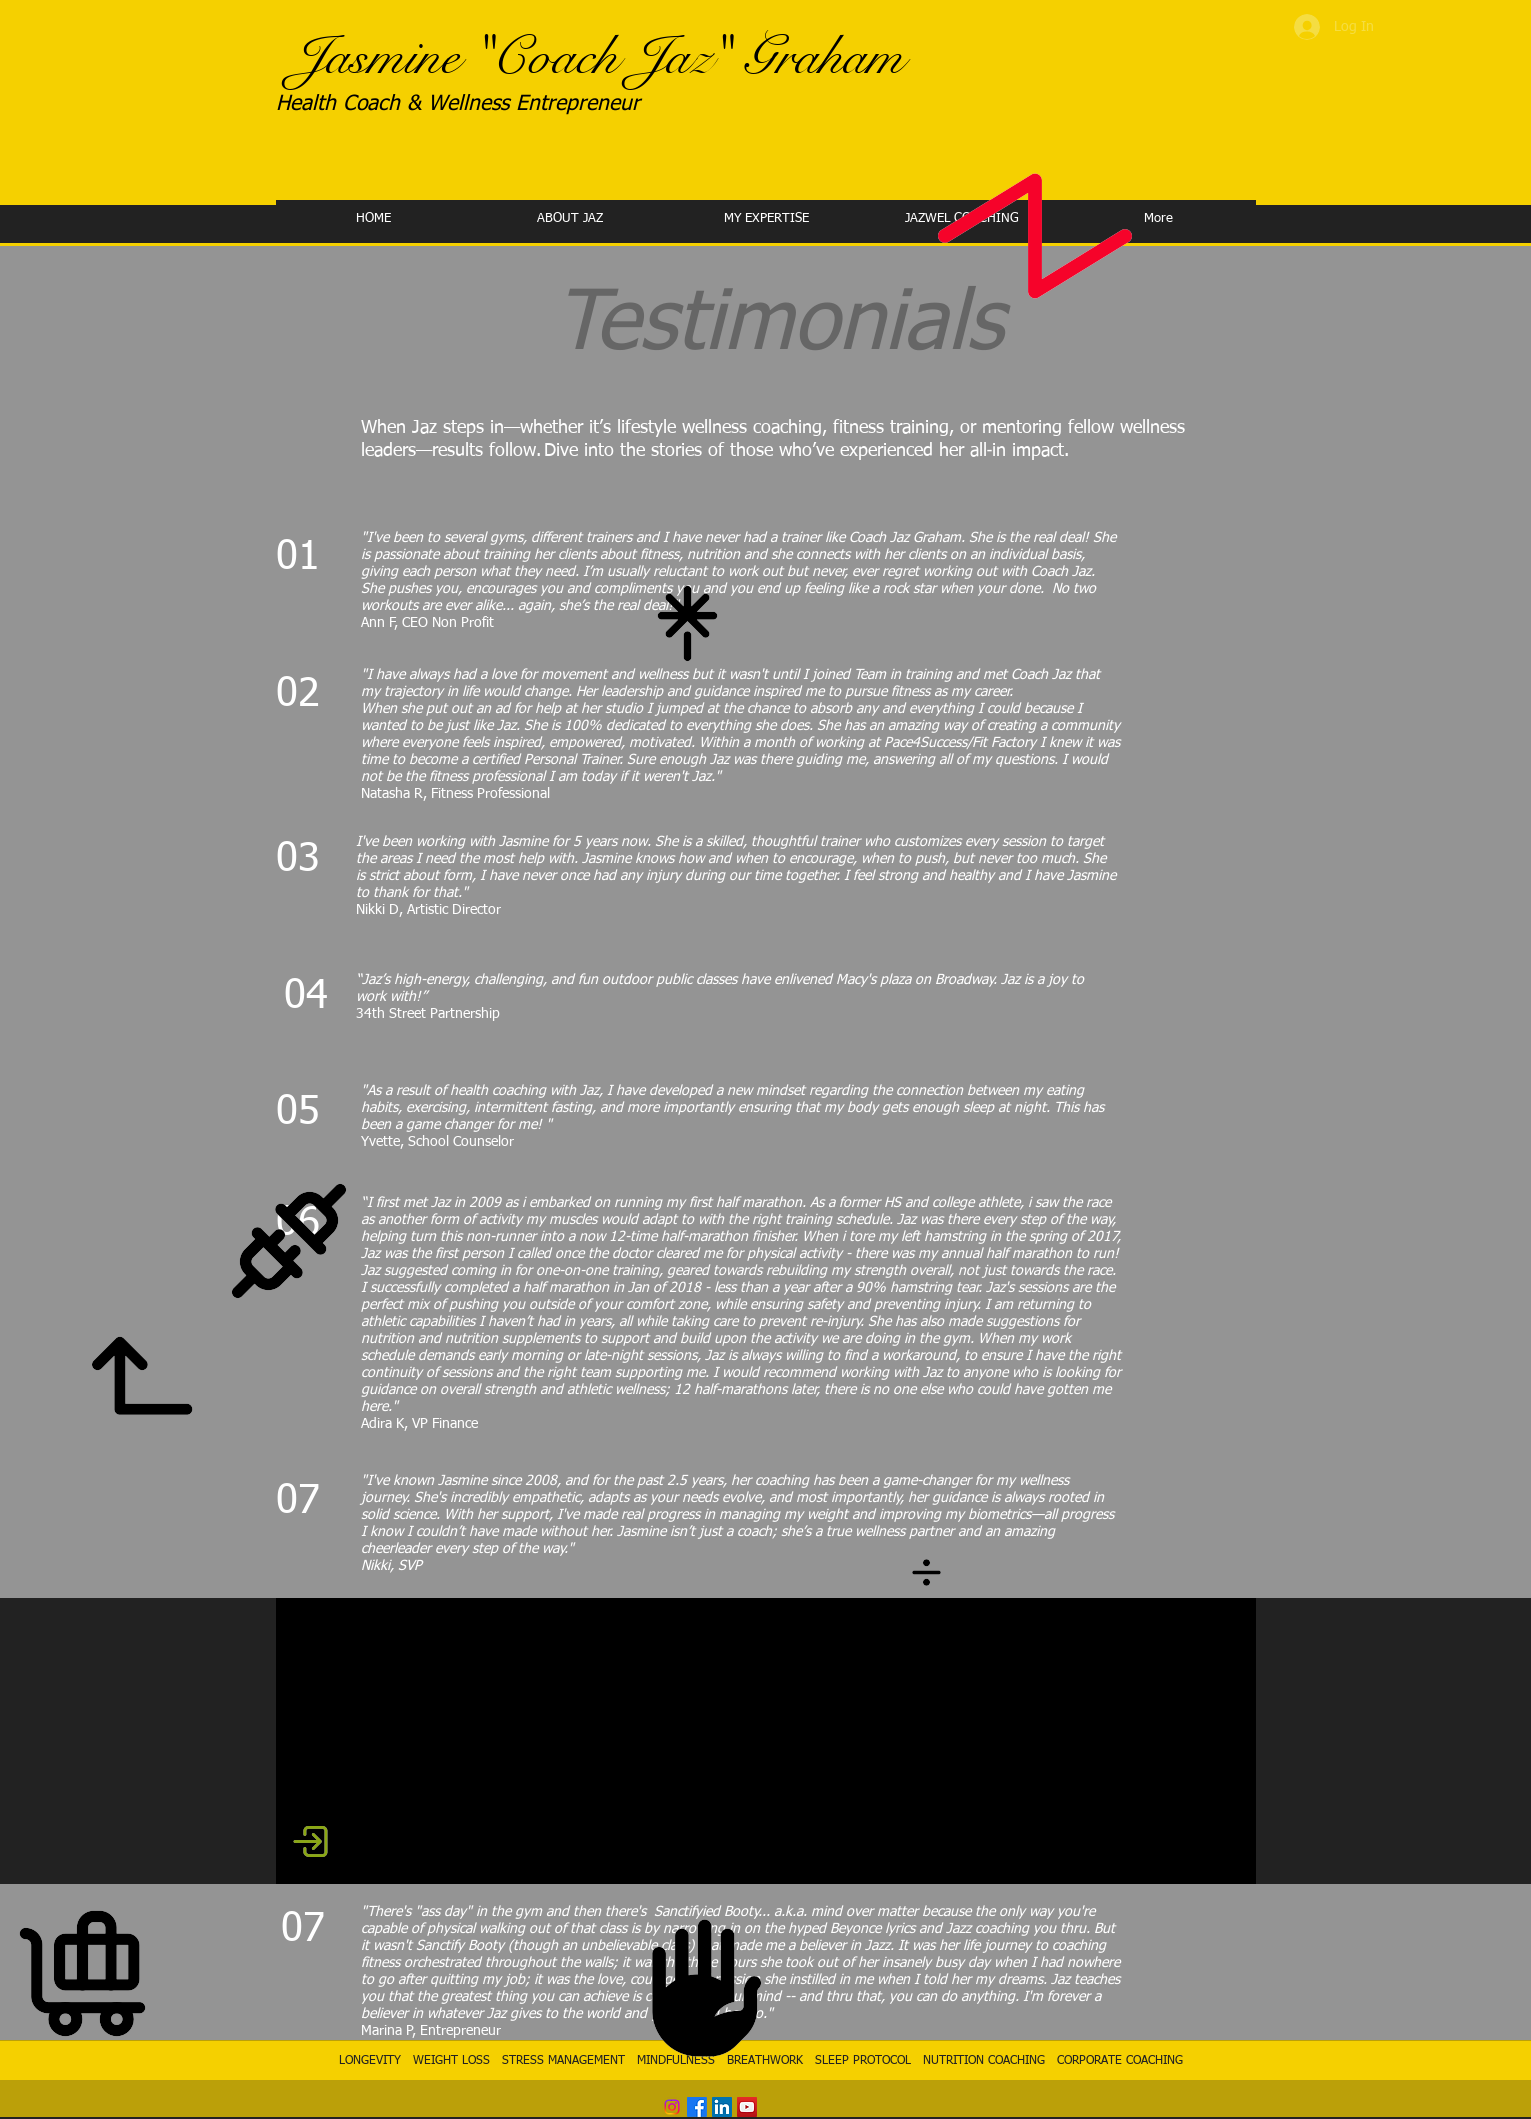 The image size is (1531, 2119). What do you see at coordinates (310, 1841) in the screenshot?
I see `log in to your account` at bounding box center [310, 1841].